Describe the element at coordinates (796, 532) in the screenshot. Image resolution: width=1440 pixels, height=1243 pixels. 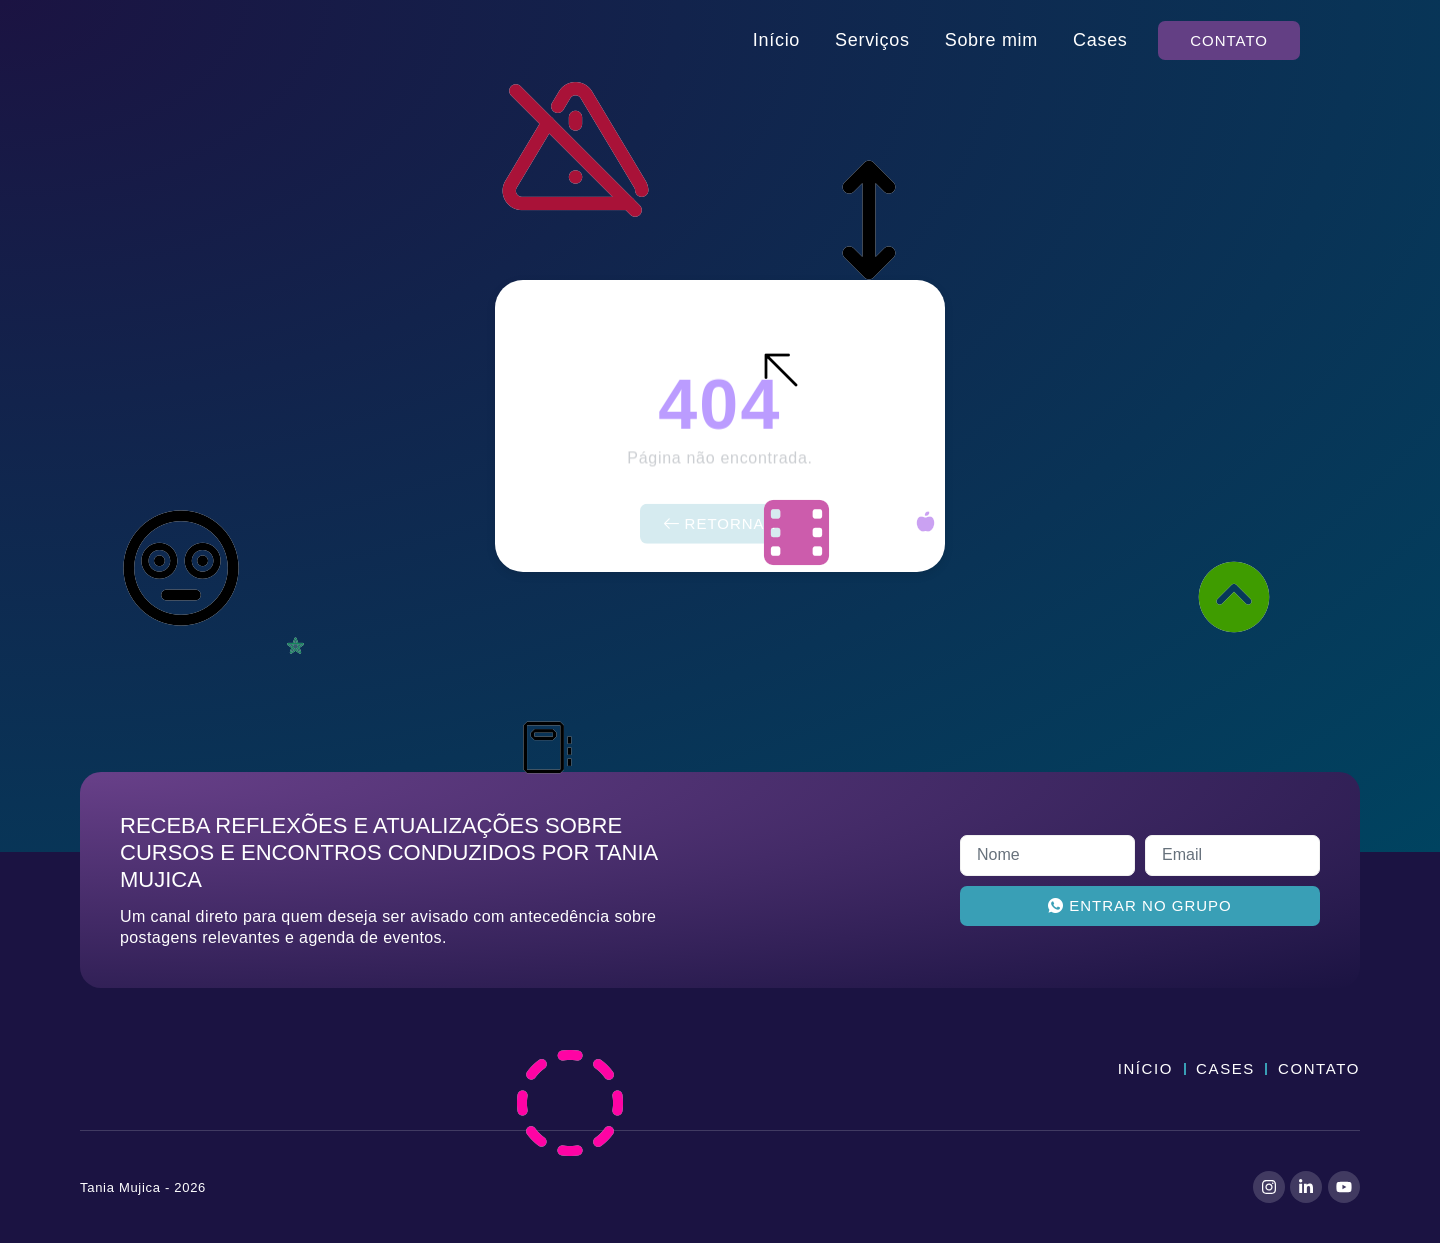
I see `access video or movie content` at that location.